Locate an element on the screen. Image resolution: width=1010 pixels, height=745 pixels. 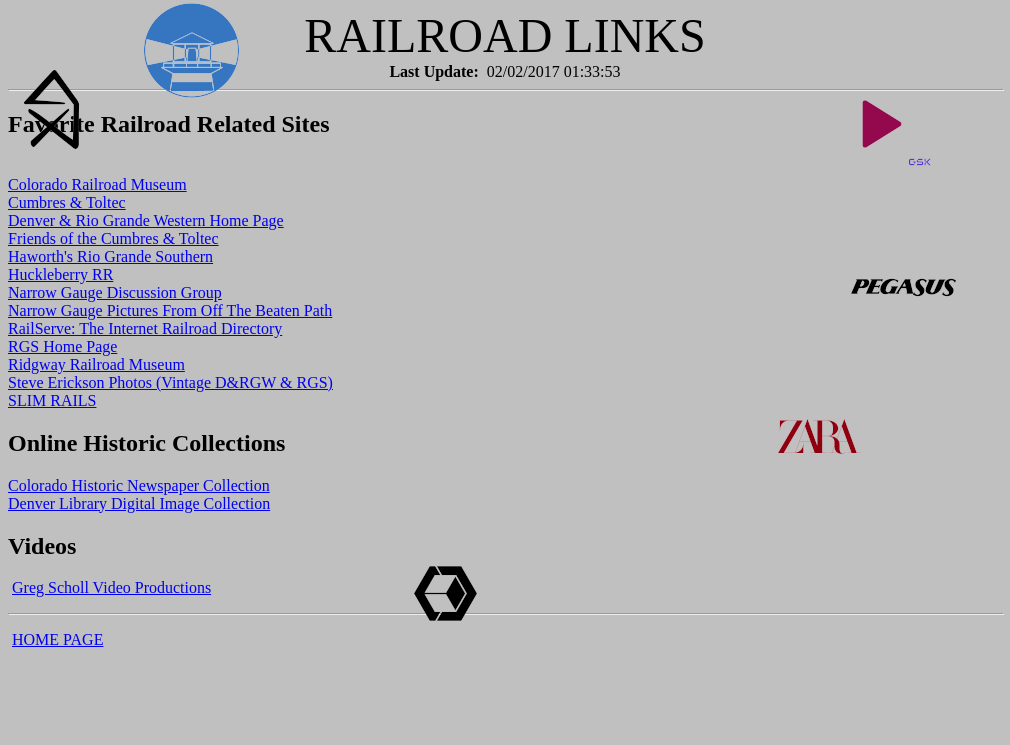
open3d library or application is located at coordinates (445, 593).